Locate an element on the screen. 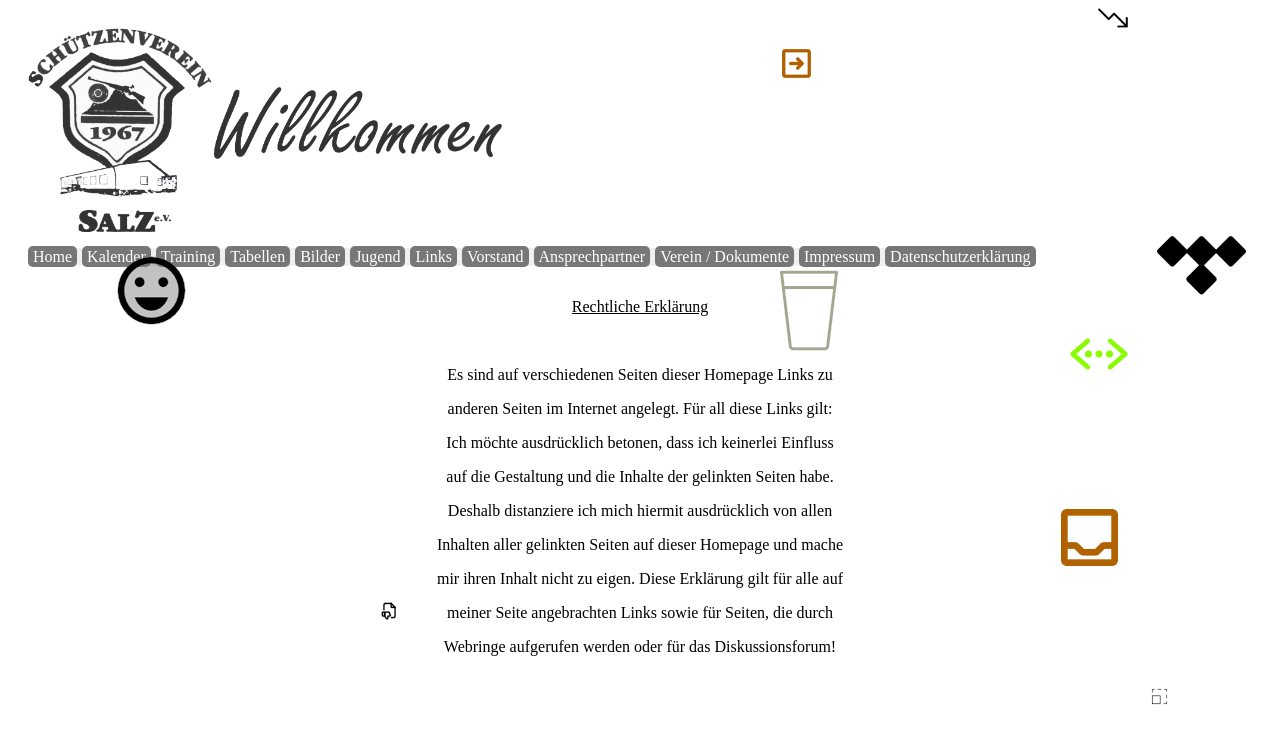 The height and width of the screenshot is (740, 1280). indicates a declining trend or decrease in value is located at coordinates (1113, 18).